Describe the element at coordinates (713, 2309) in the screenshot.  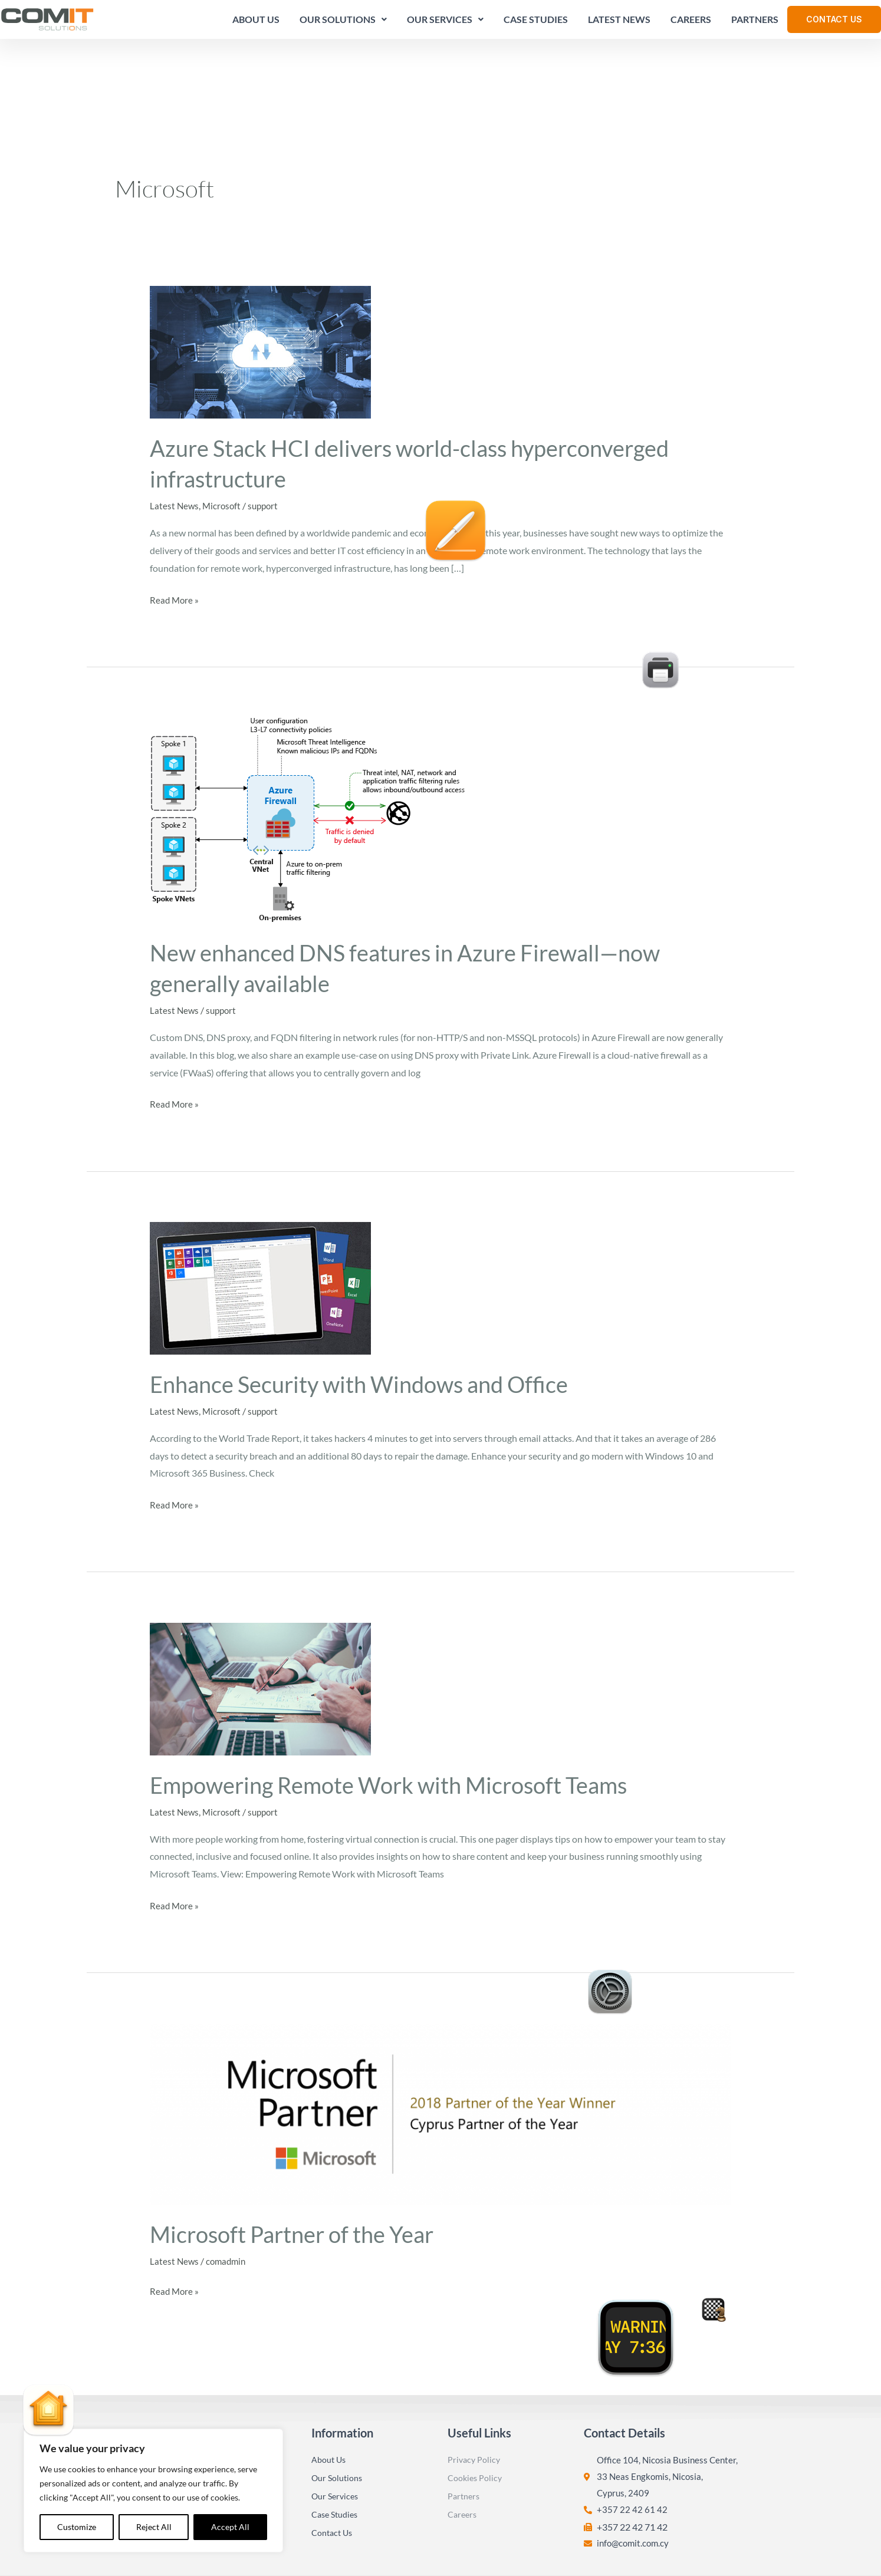
I see `open the chess app` at that location.